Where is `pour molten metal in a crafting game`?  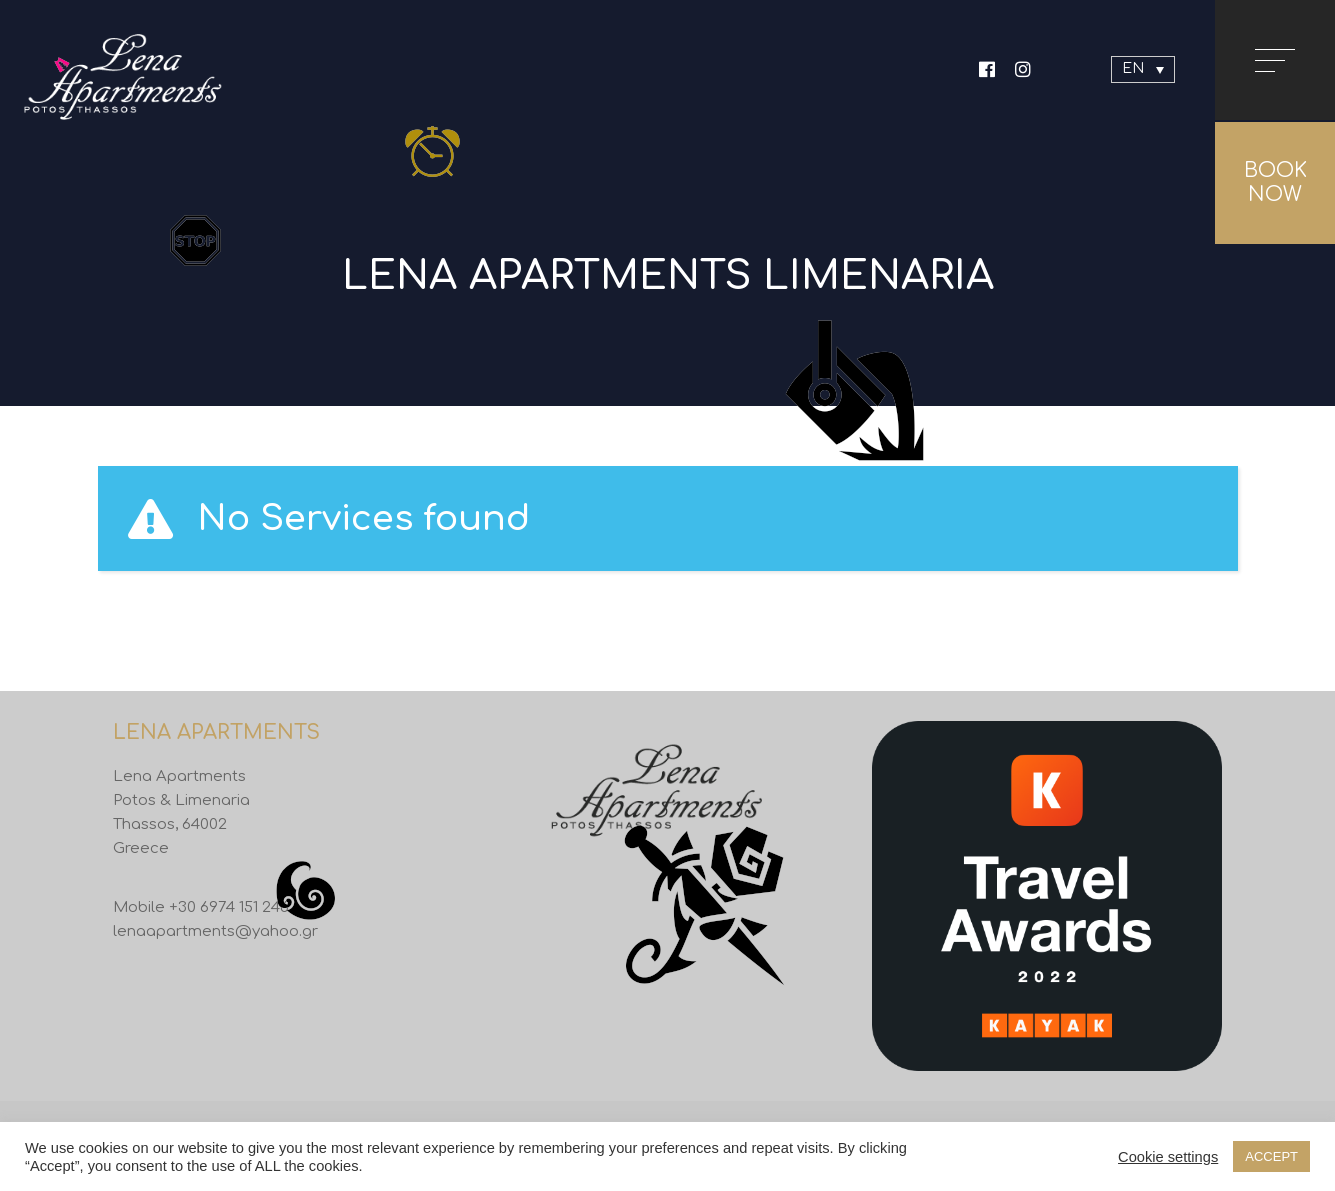
pour molten metal in a crafting game is located at coordinates (853, 390).